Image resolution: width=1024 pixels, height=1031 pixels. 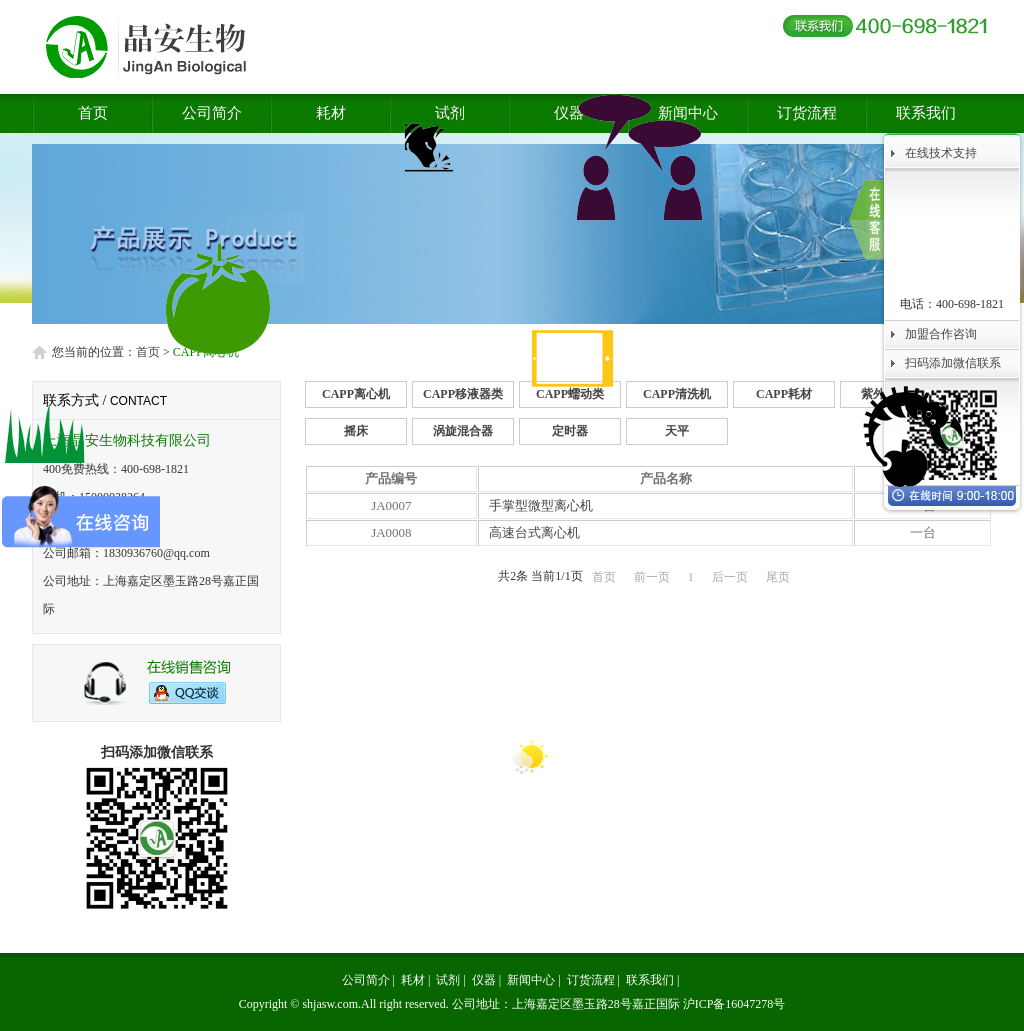 What do you see at coordinates (530, 757) in the screenshot?
I see `indicates scattered snow showers during daytime` at bounding box center [530, 757].